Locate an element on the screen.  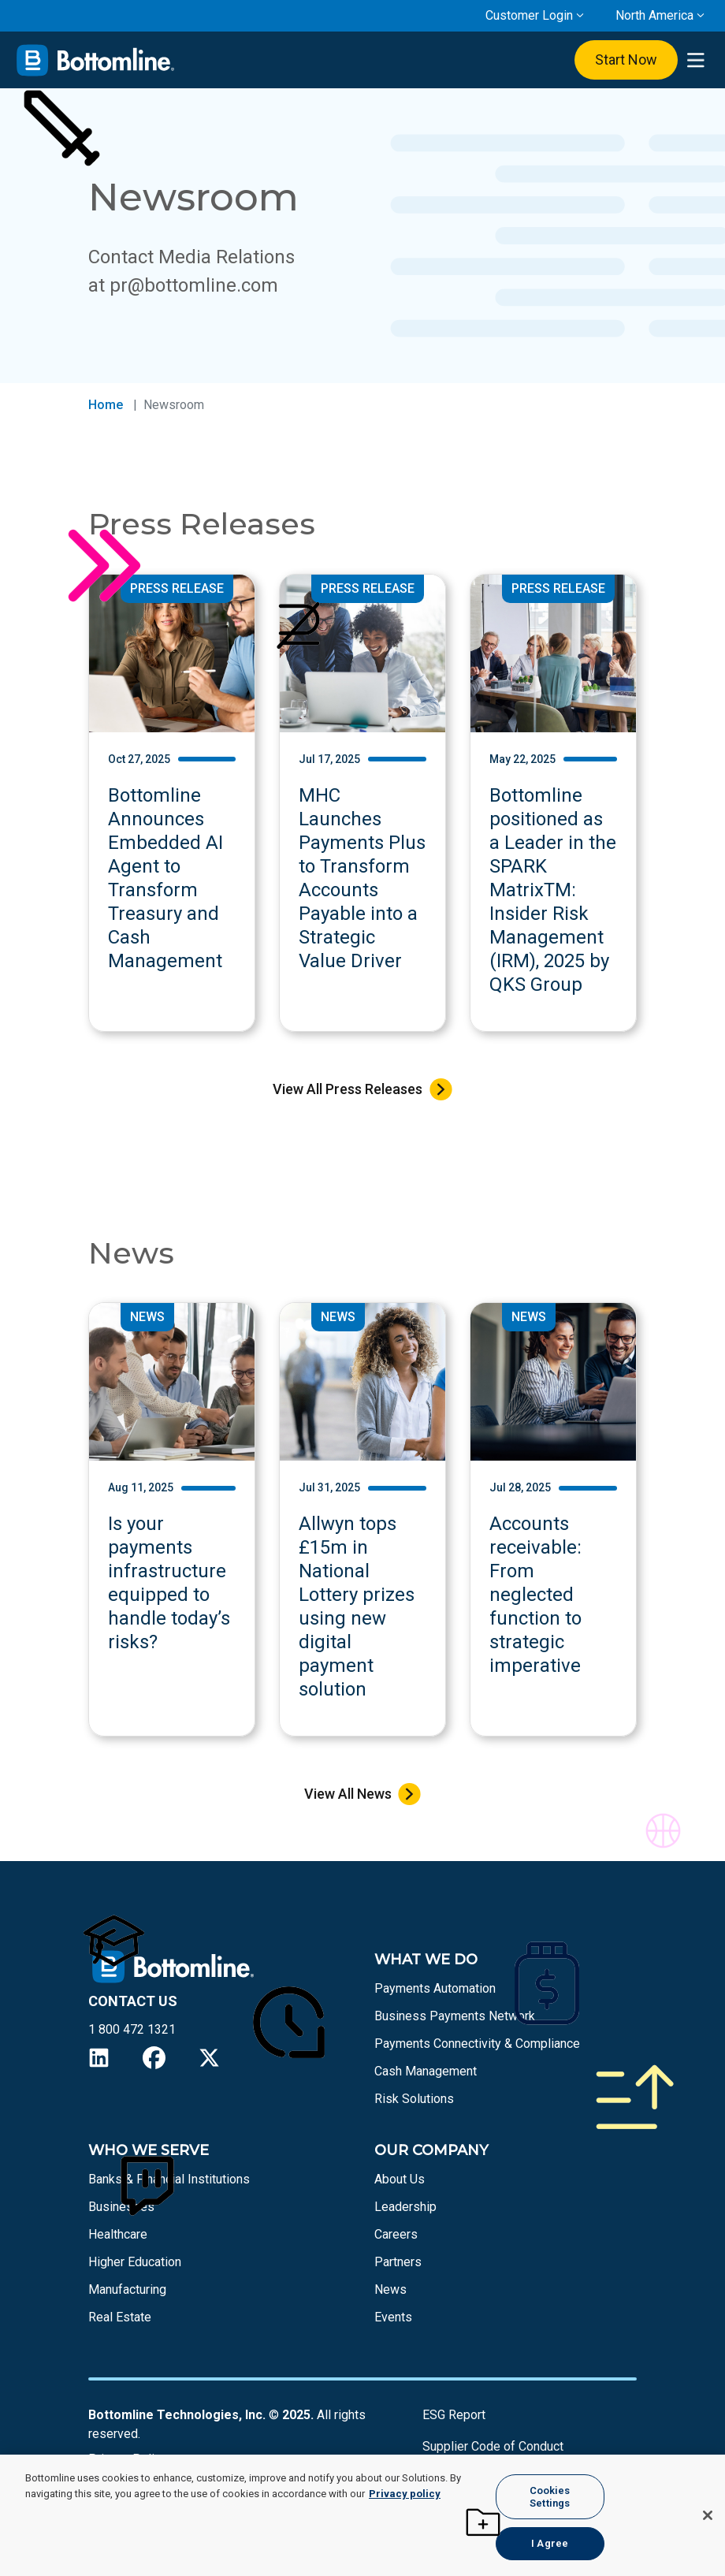
open the Twitch app is located at coordinates (147, 2183).